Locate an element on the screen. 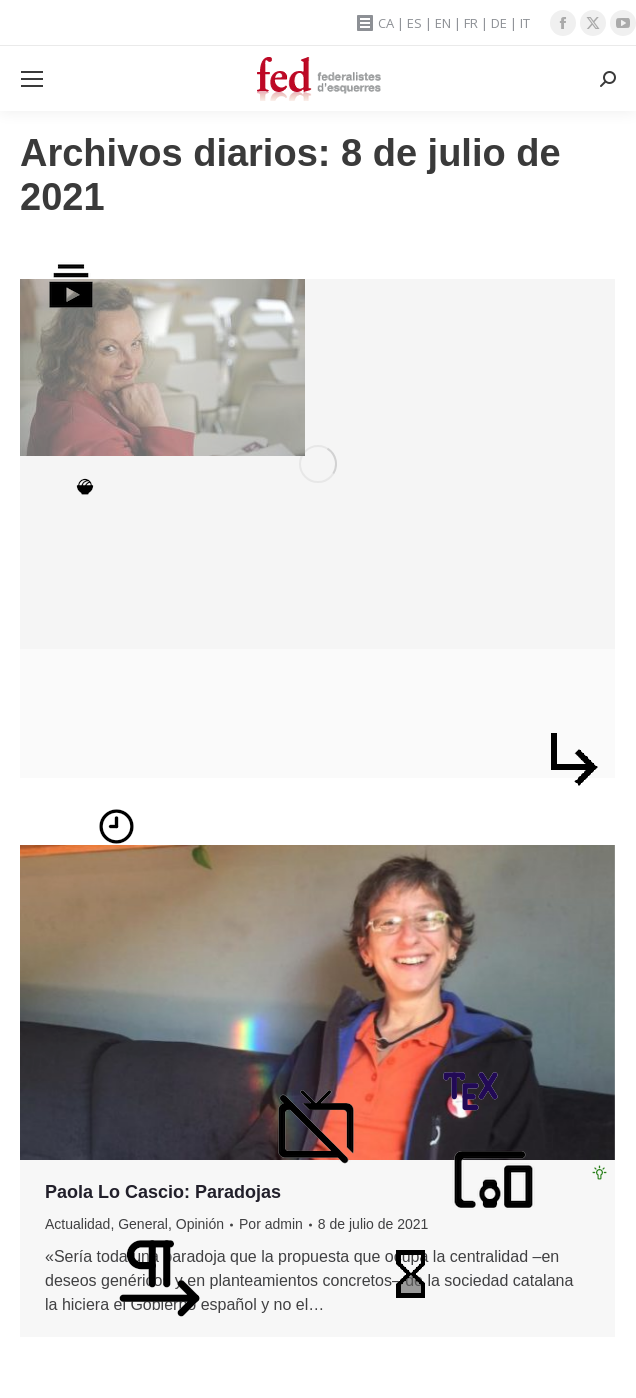 The height and width of the screenshot is (1398, 636). view your subscriptions is located at coordinates (71, 286).